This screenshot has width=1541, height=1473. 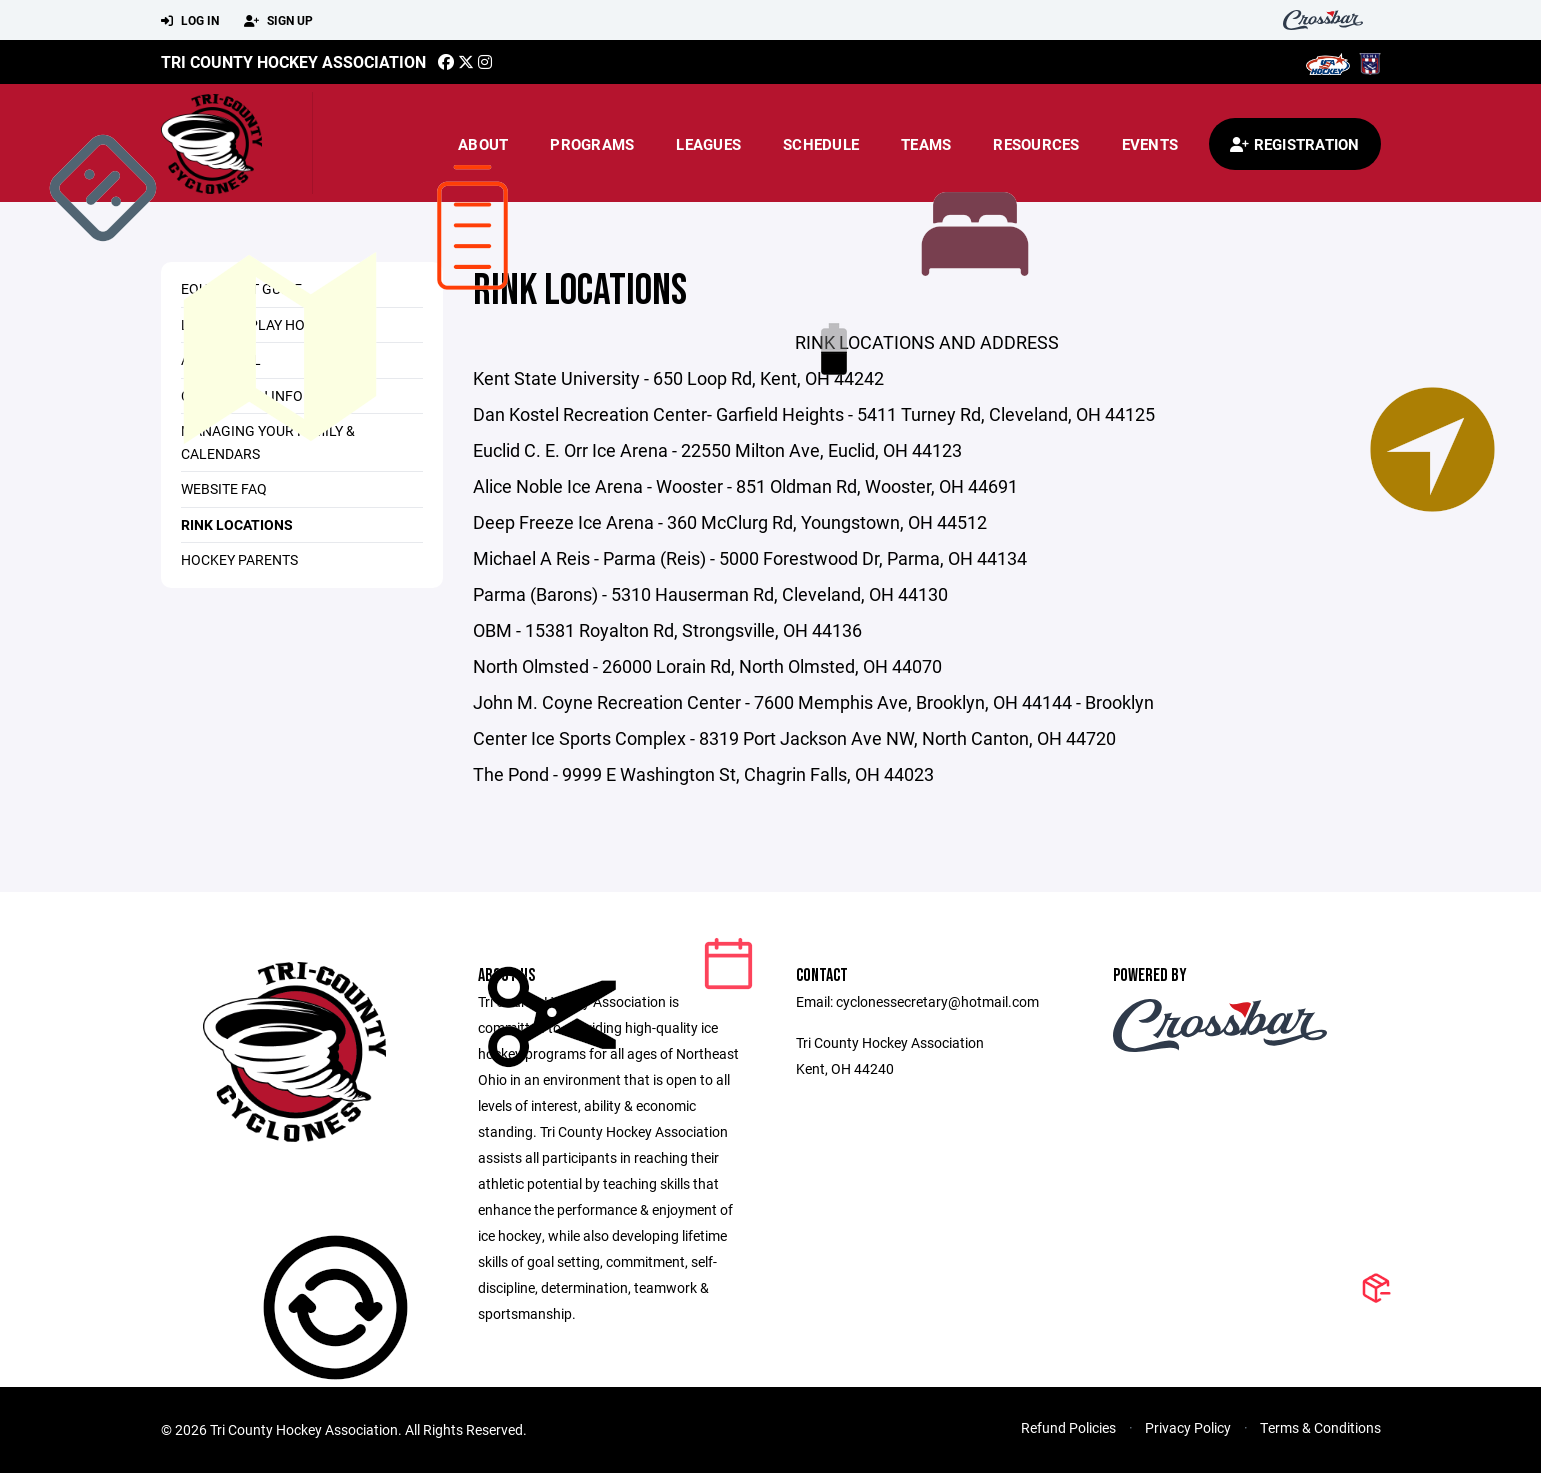 I want to click on find nearby hotels or accommodations, so click(x=975, y=234).